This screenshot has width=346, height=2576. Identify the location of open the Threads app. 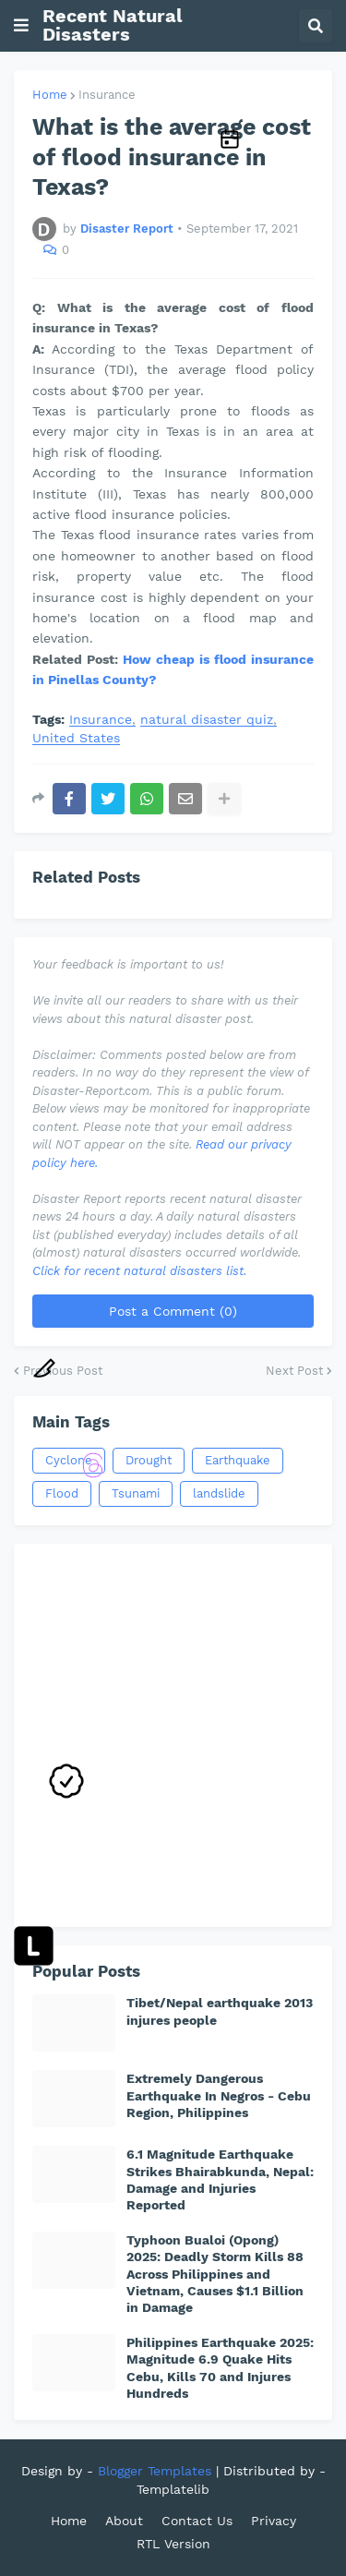
(93, 1465).